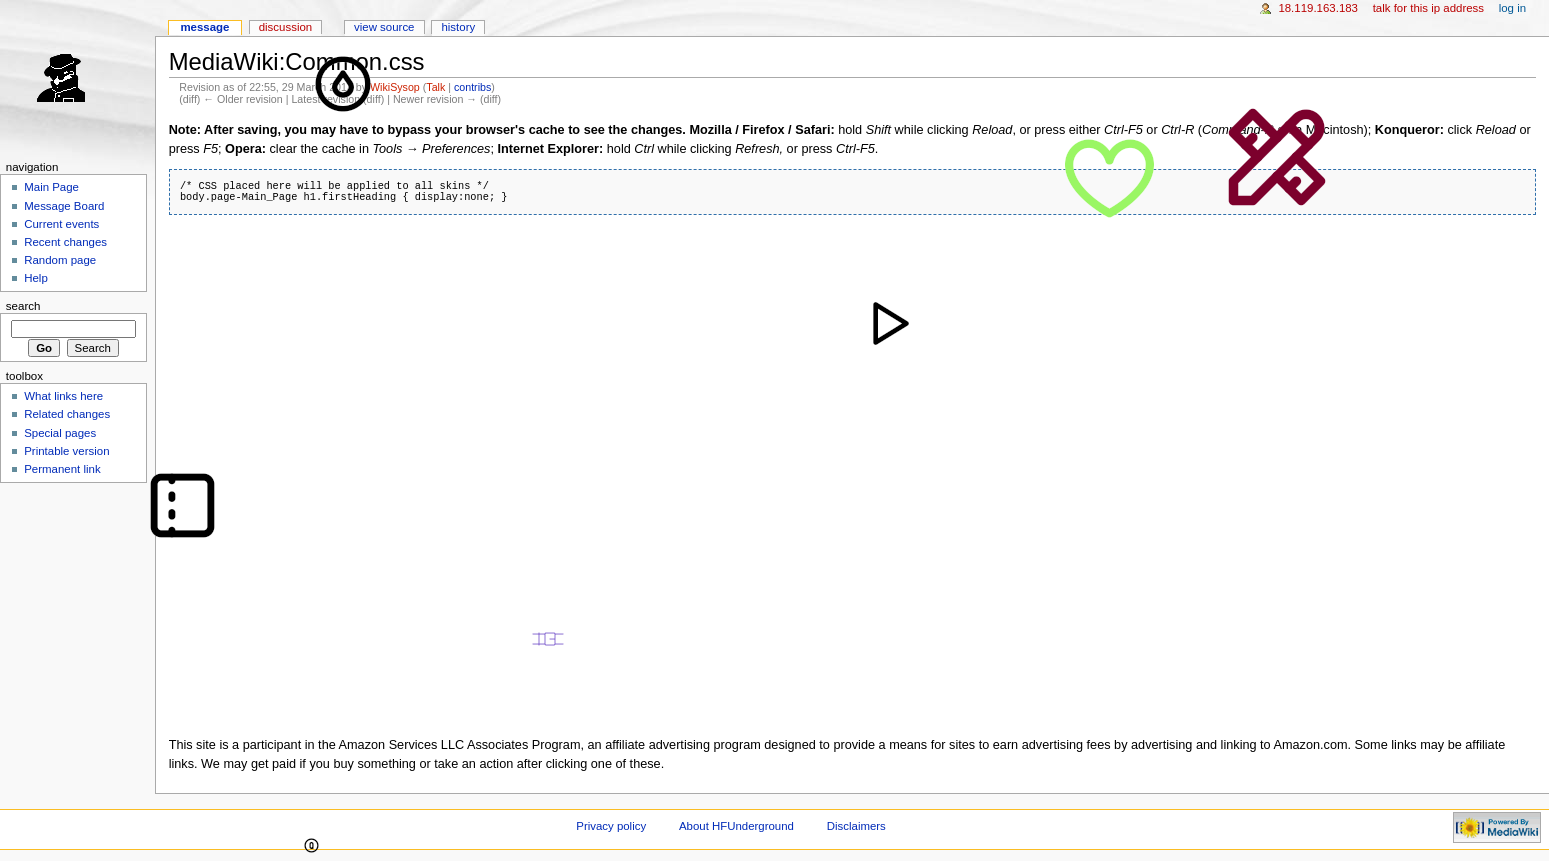  Describe the element at coordinates (311, 845) in the screenshot. I see `letter Q avatar or profile icon` at that location.